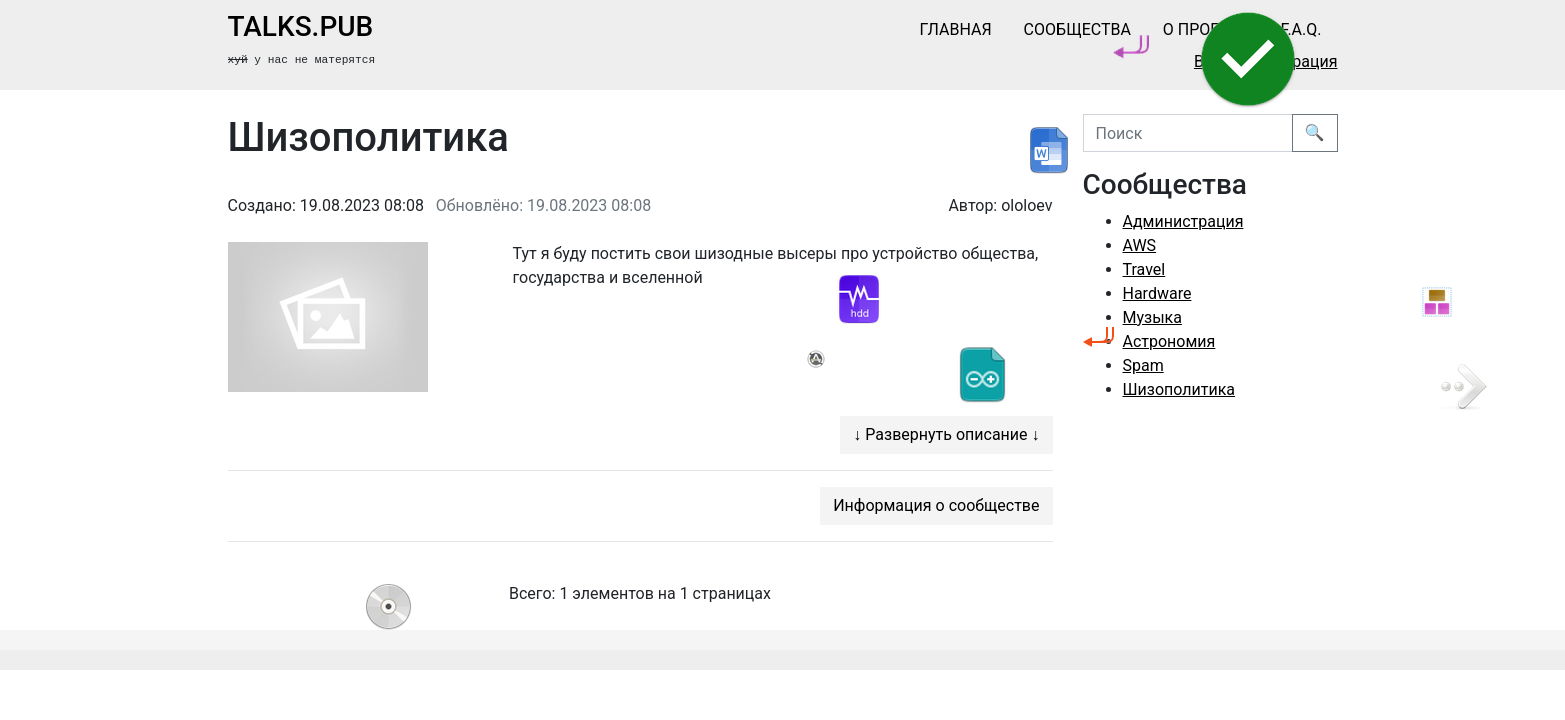 Image resolution: width=1565 pixels, height=720 pixels. I want to click on unmount or eject a CD/DVD disc, so click(388, 606).